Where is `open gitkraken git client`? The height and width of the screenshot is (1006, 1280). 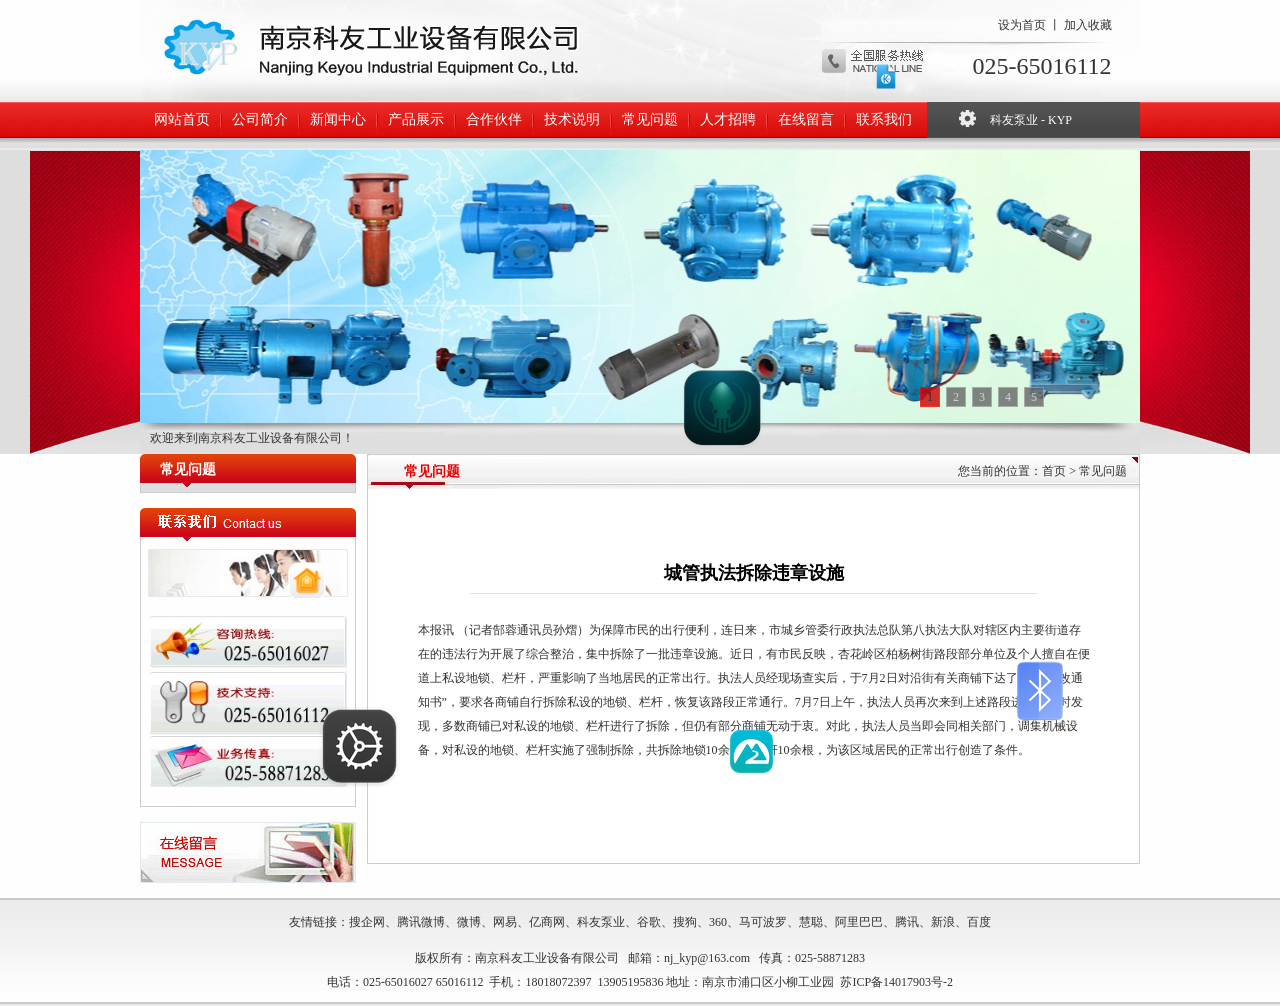 open gitkraken git client is located at coordinates (722, 407).